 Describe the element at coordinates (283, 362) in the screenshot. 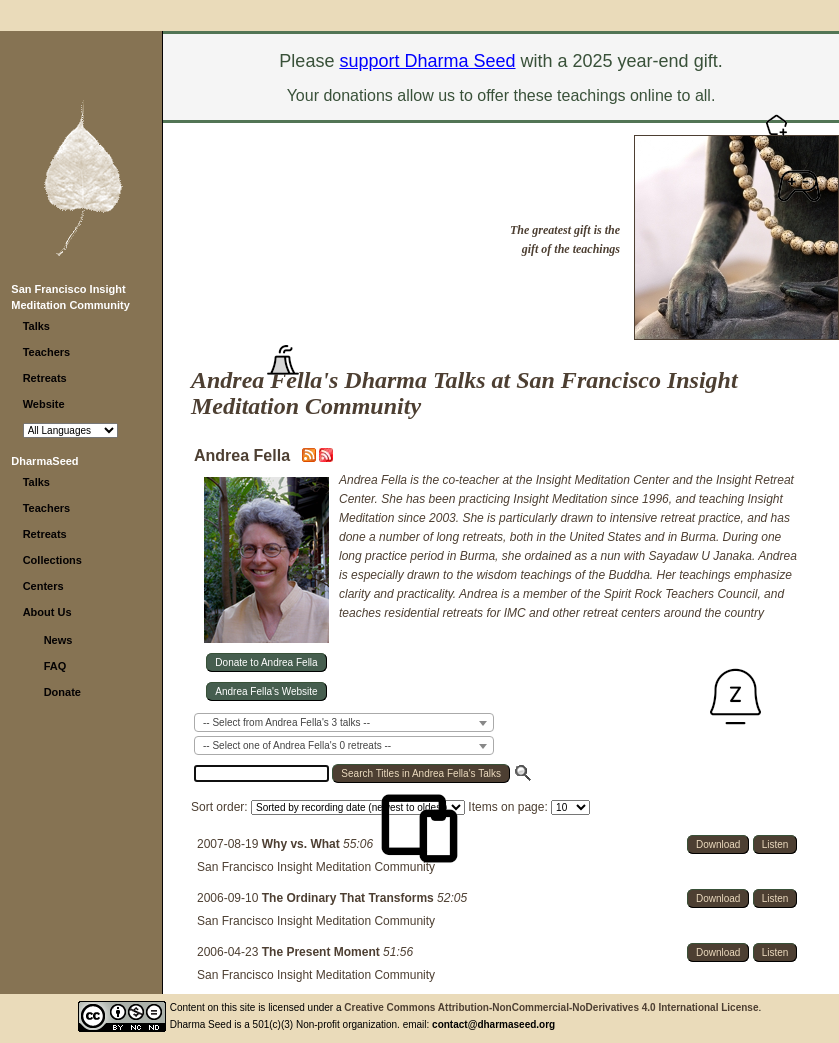

I see `indicates nuclear power or energy facility` at that location.